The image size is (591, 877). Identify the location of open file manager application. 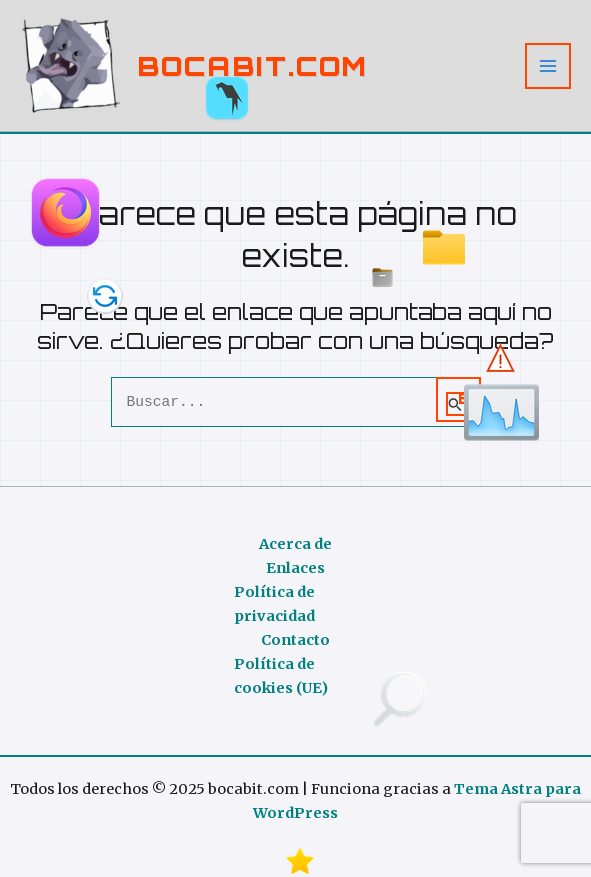
(382, 277).